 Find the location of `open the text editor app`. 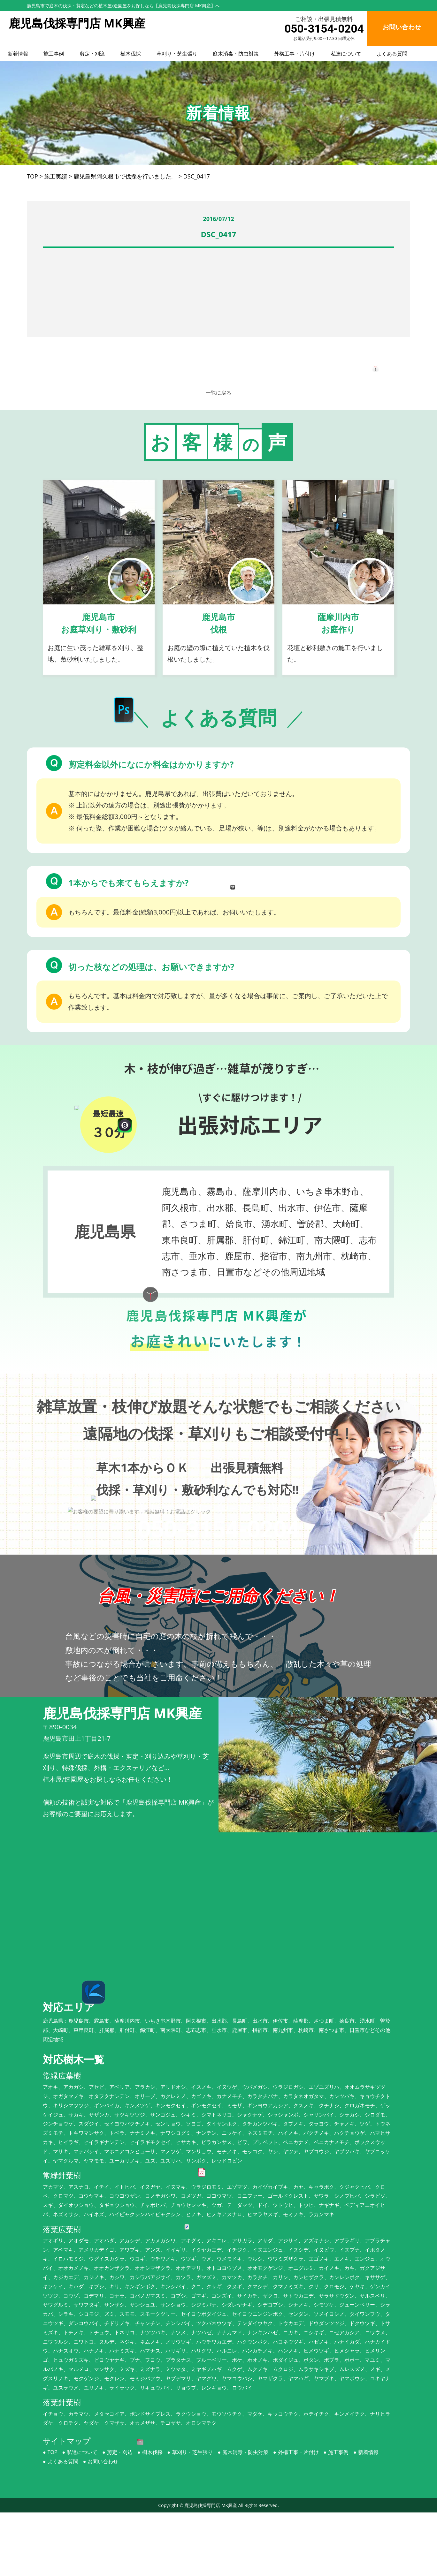

open the text editor app is located at coordinates (187, 2227).